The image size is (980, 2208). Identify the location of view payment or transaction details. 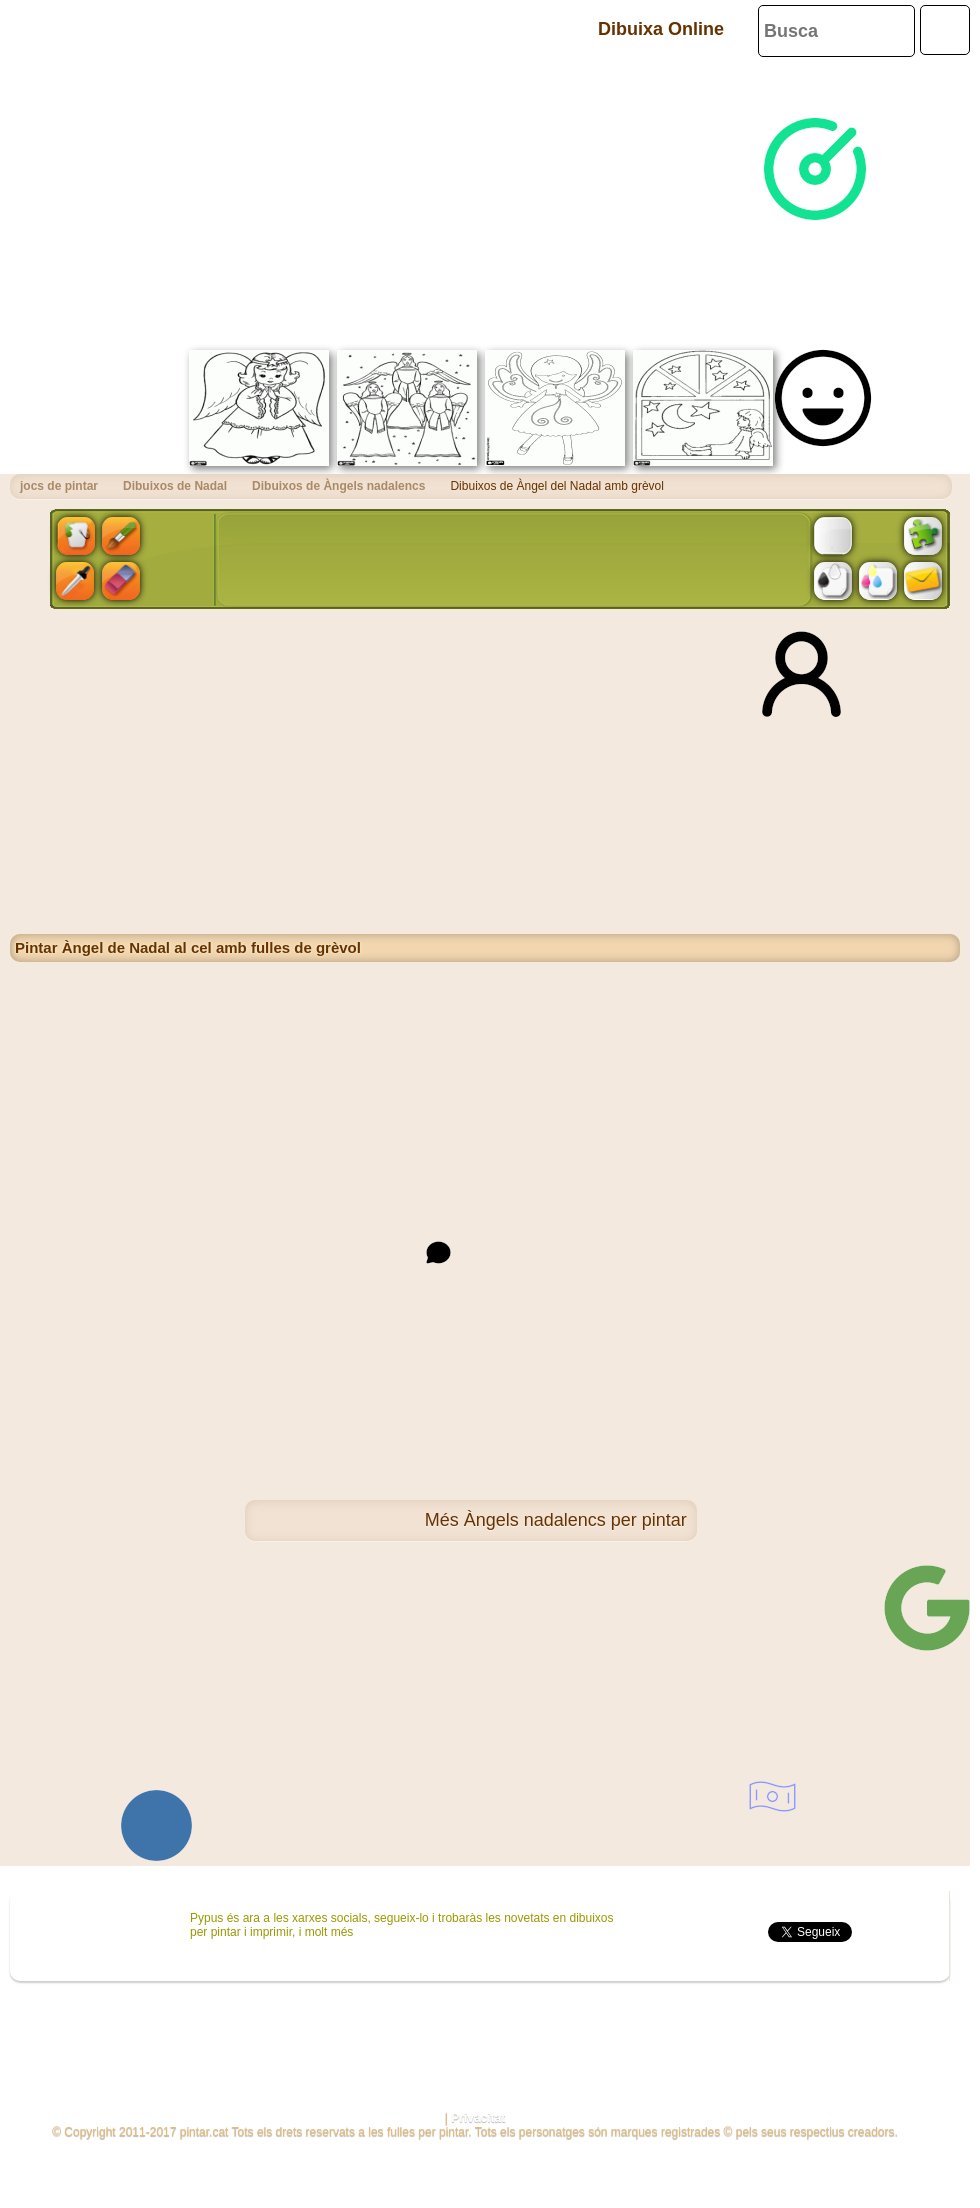
(772, 1796).